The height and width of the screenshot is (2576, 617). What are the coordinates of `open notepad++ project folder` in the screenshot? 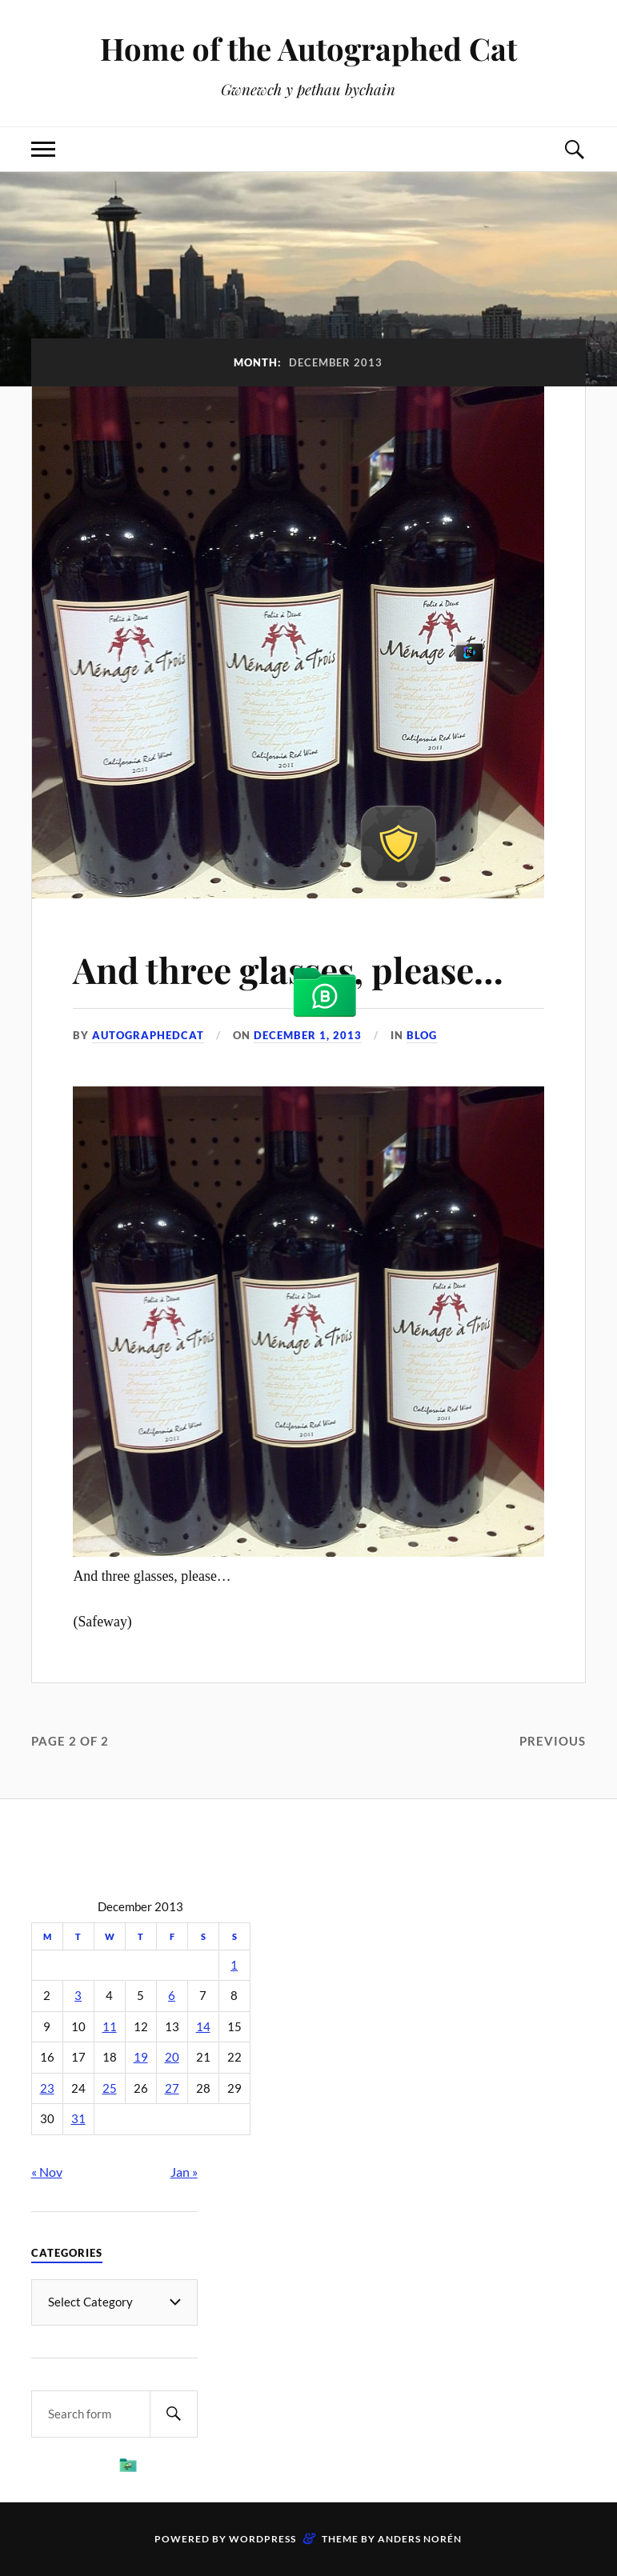 It's located at (128, 2466).